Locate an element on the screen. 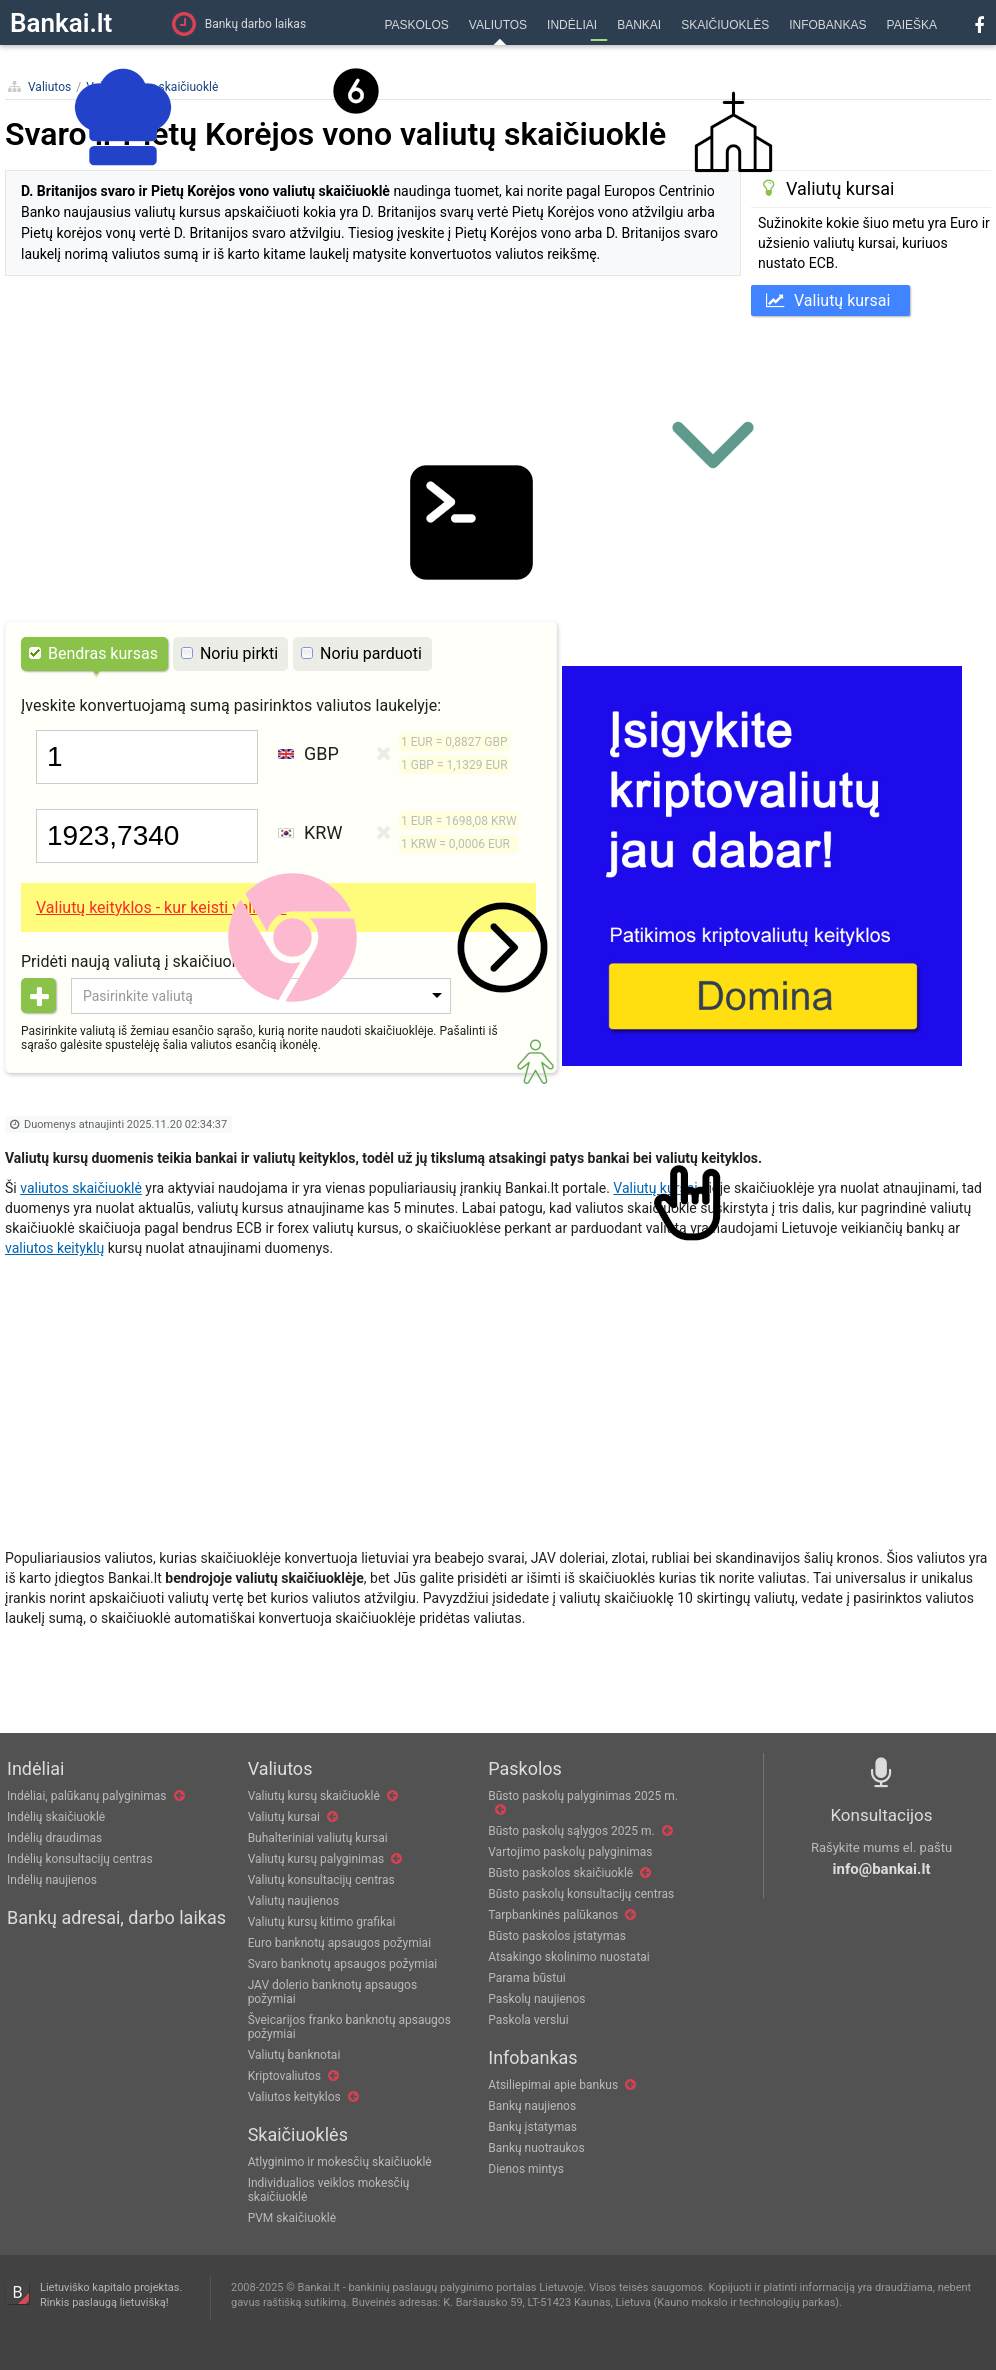  express love or appreciation is located at coordinates (688, 1201).